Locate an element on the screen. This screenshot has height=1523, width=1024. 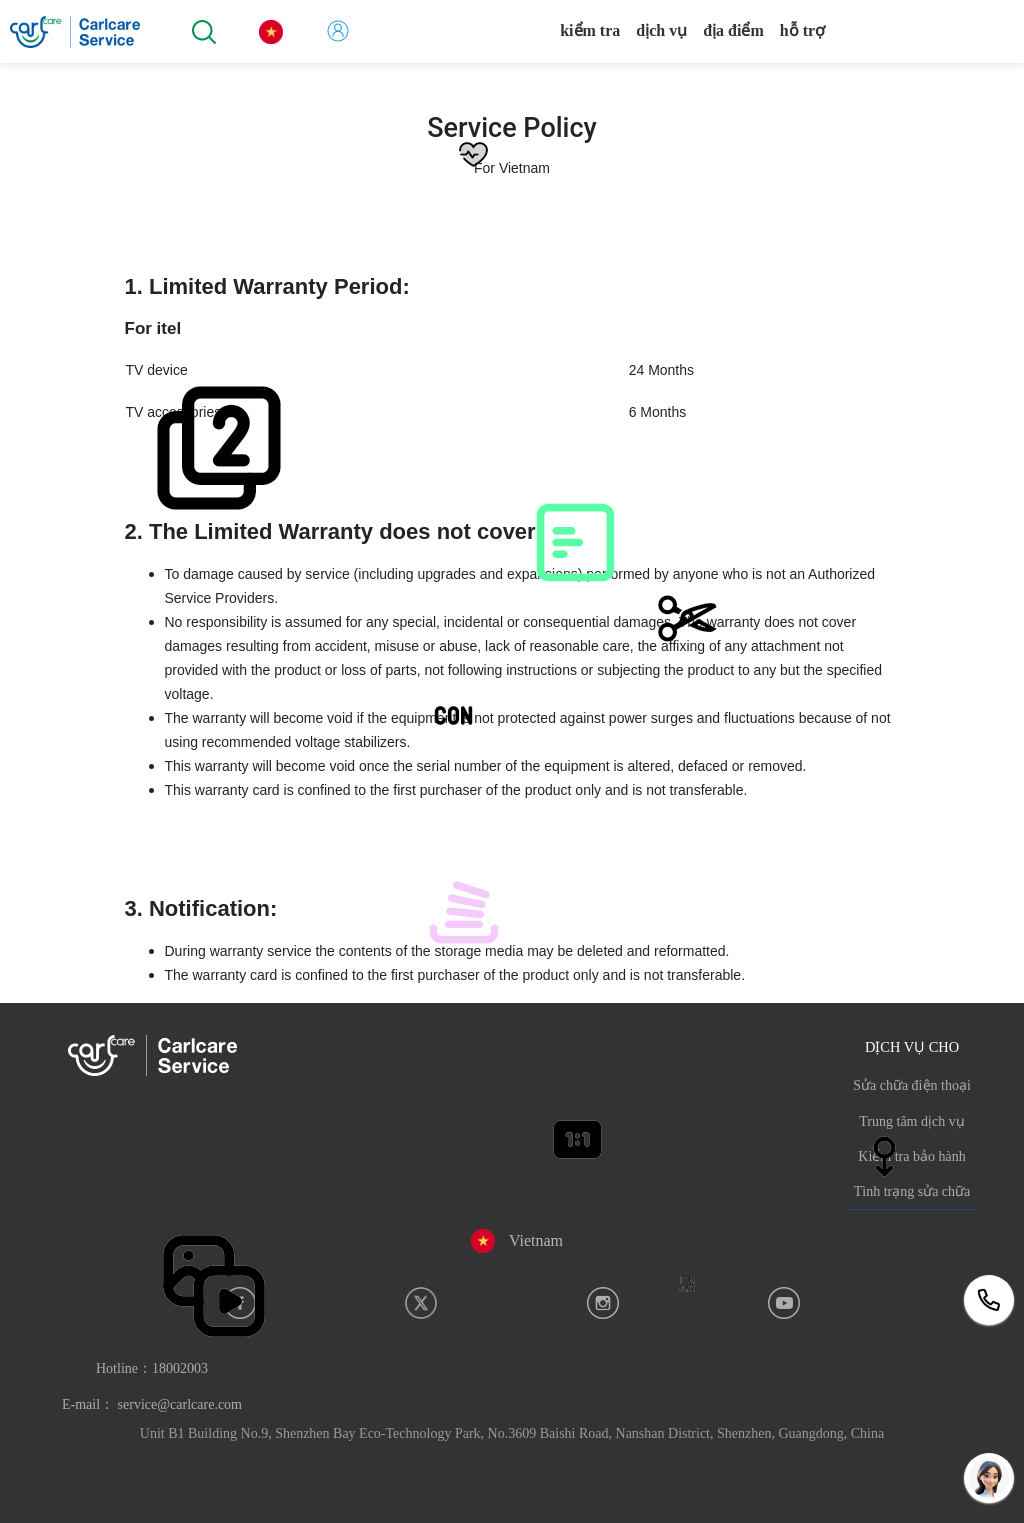
view second item in a collection is located at coordinates (219, 448).